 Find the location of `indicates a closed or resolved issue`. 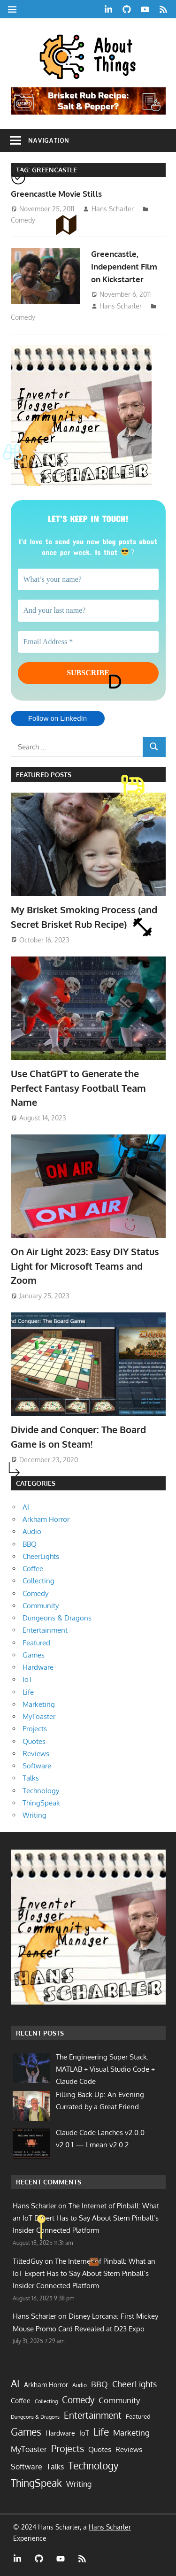

indicates a closed or resolved issue is located at coordinates (18, 177).